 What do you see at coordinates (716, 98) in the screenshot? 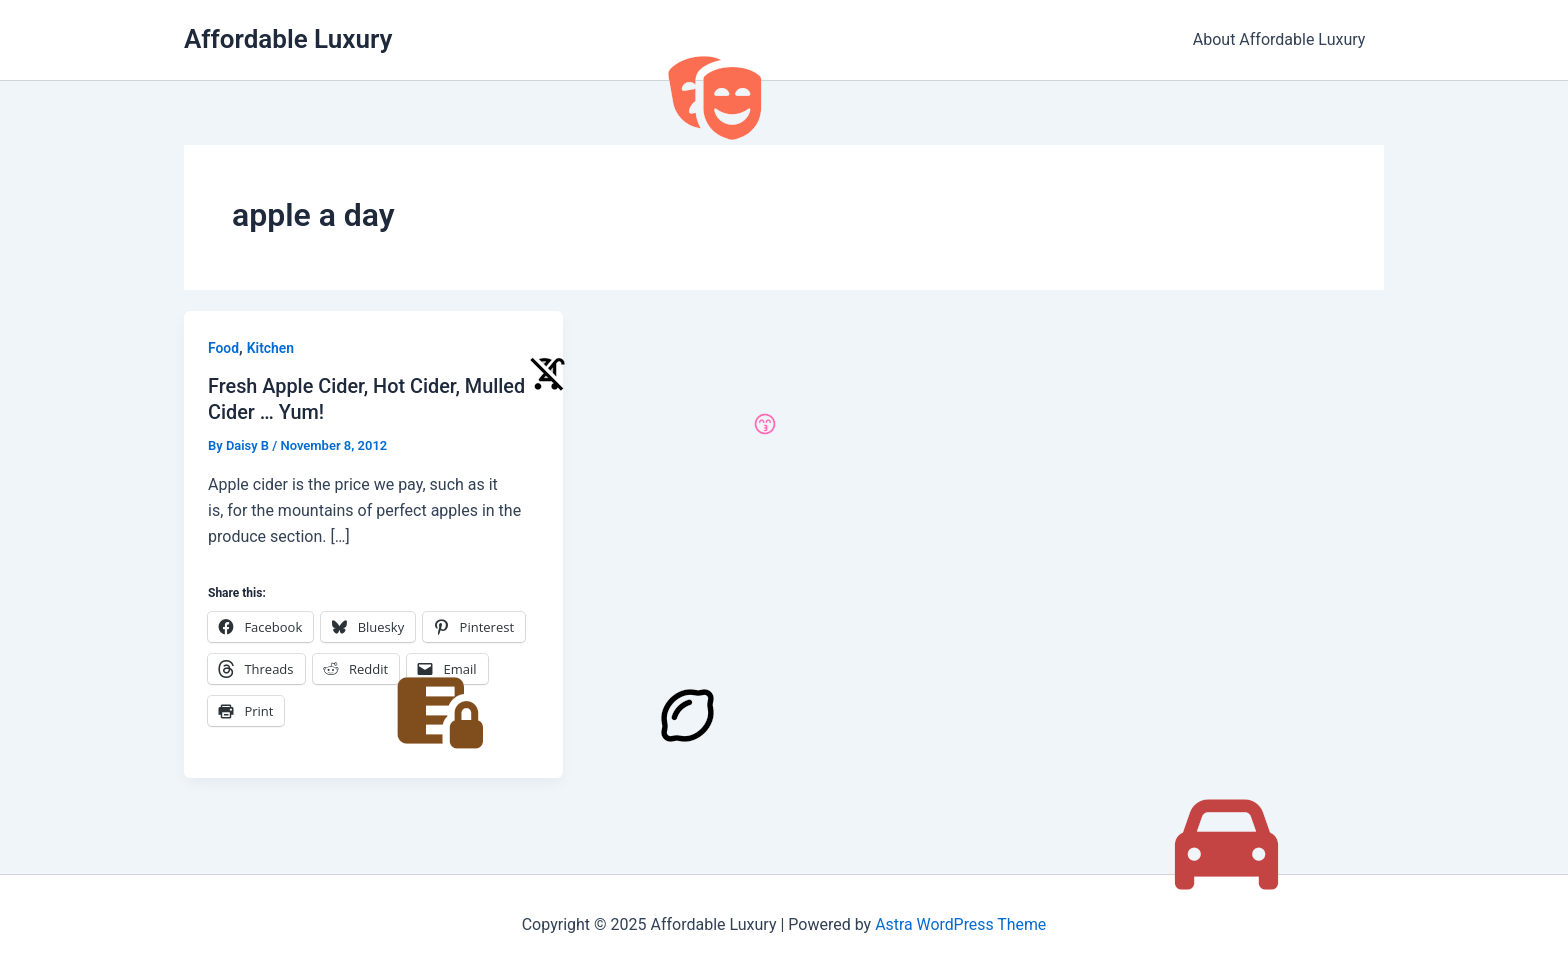
I see `access theater or entertainment options` at bounding box center [716, 98].